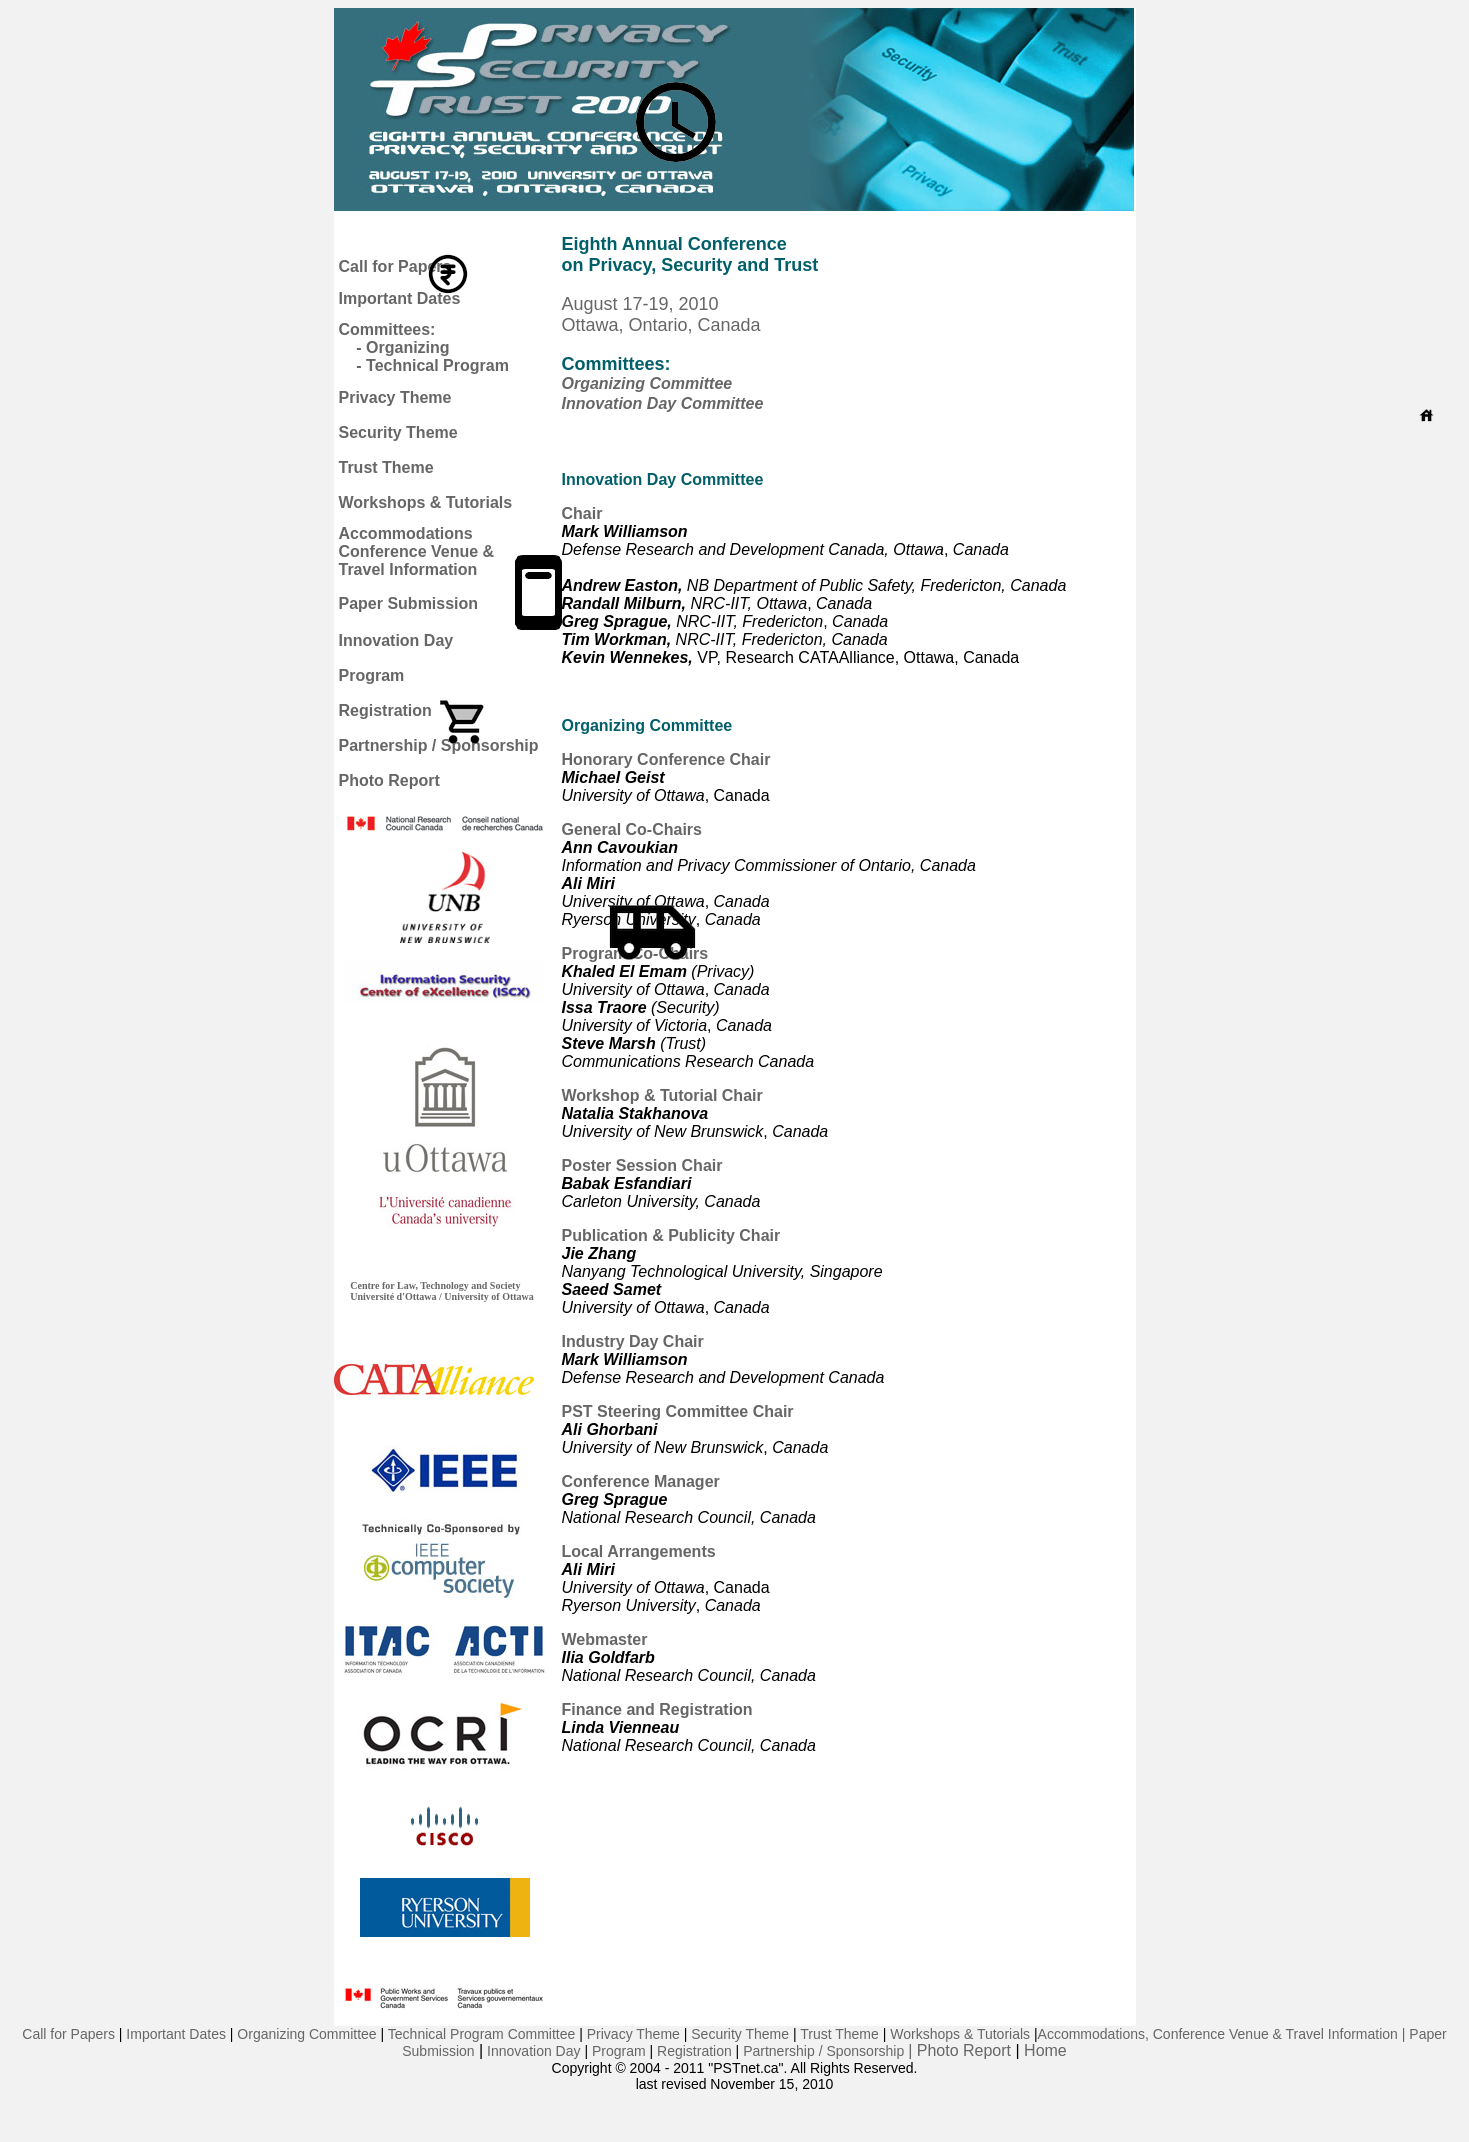  Describe the element at coordinates (676, 122) in the screenshot. I see `view schedule or upcoming events` at that location.